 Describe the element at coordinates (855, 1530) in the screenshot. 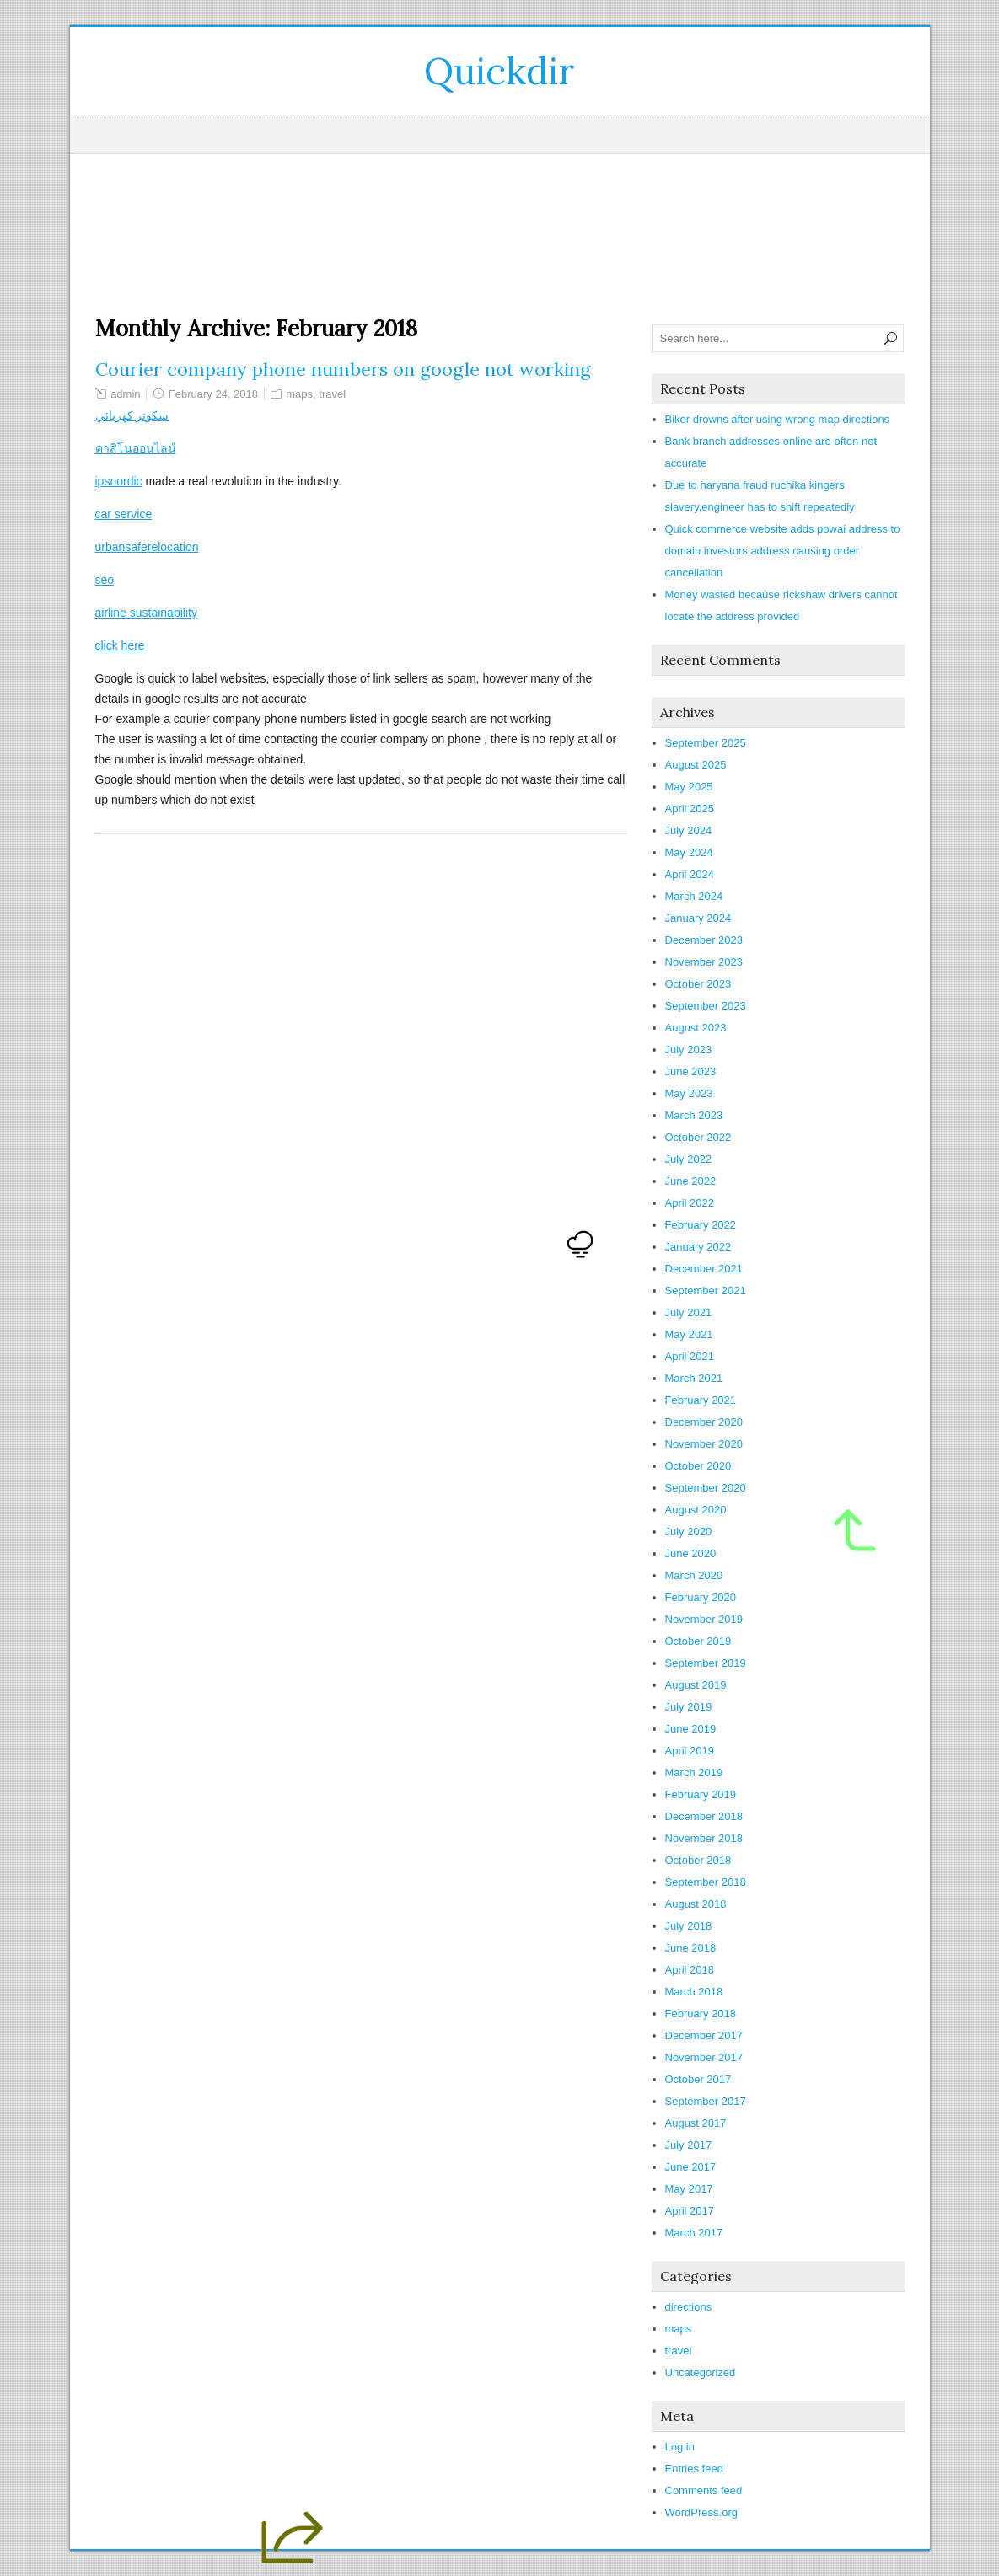

I see `go back and up in navigation` at that location.